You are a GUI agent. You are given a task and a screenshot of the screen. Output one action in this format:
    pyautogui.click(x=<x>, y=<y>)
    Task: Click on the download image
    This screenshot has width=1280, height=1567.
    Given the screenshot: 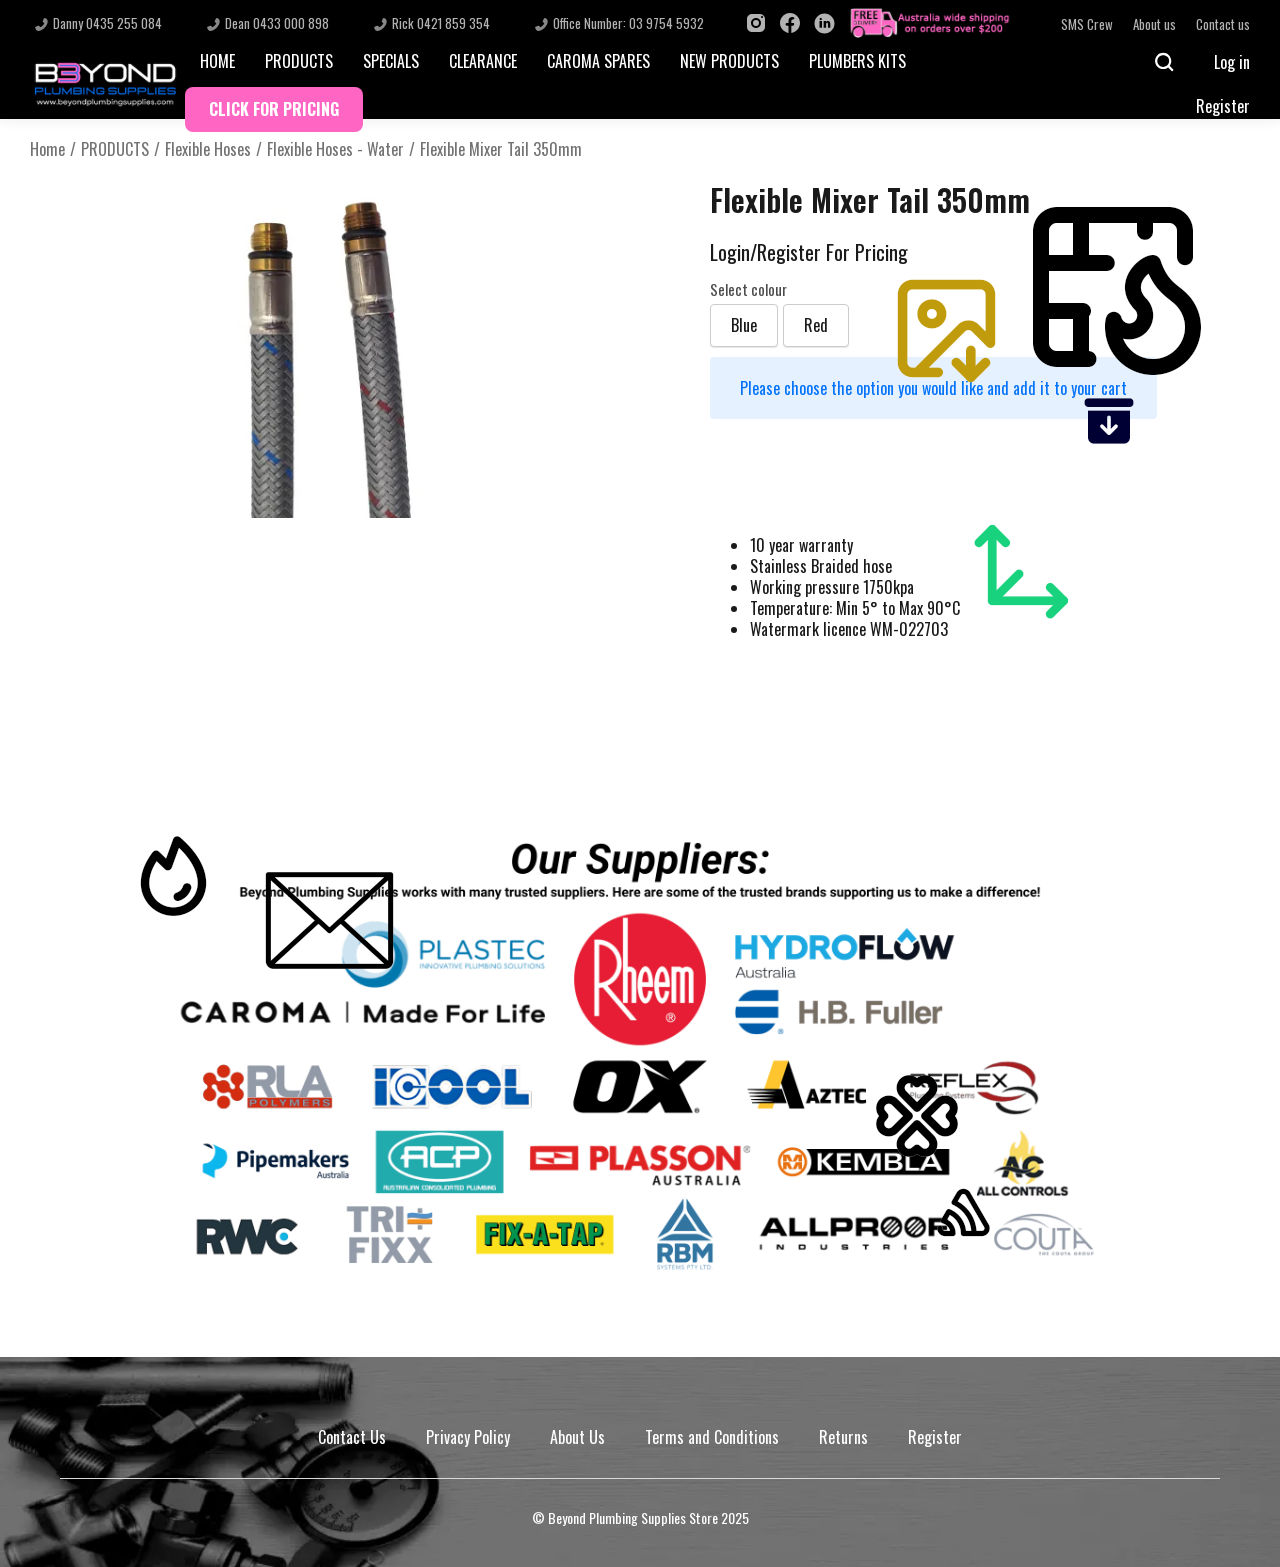 What is the action you would take?
    pyautogui.click(x=946, y=328)
    